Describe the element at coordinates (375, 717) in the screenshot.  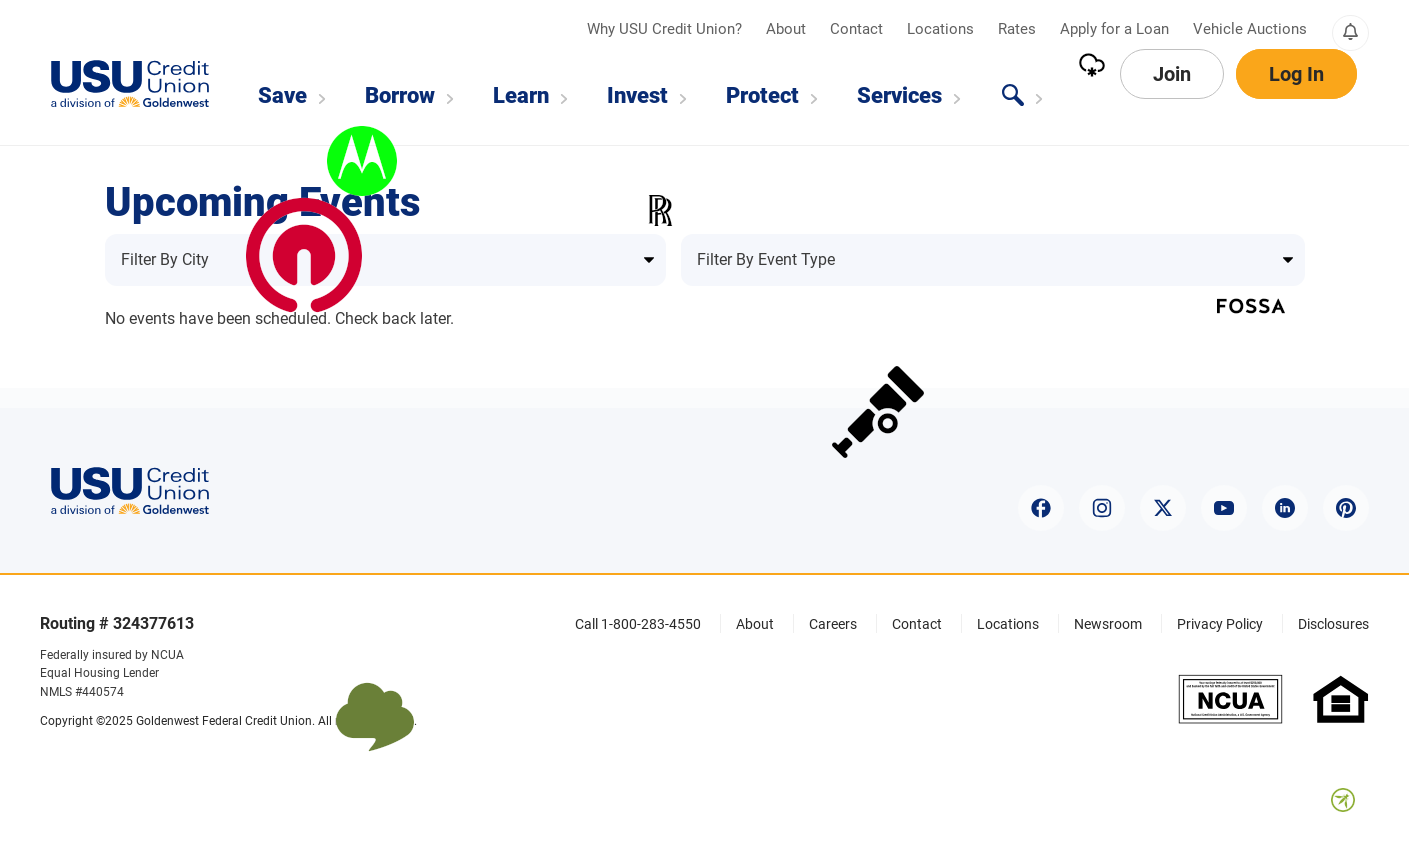
I see `simplelocalize logo - translation management platform` at that location.